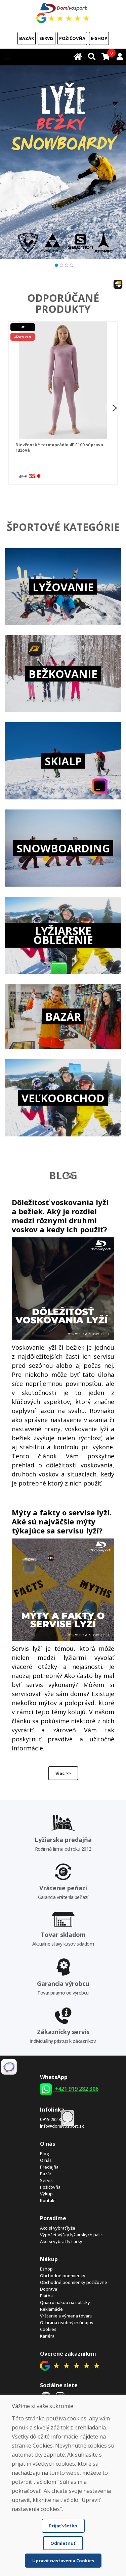 The width and height of the screenshot is (126, 2576). I want to click on open jetbrains toolbox to manage ides, so click(100, 786).